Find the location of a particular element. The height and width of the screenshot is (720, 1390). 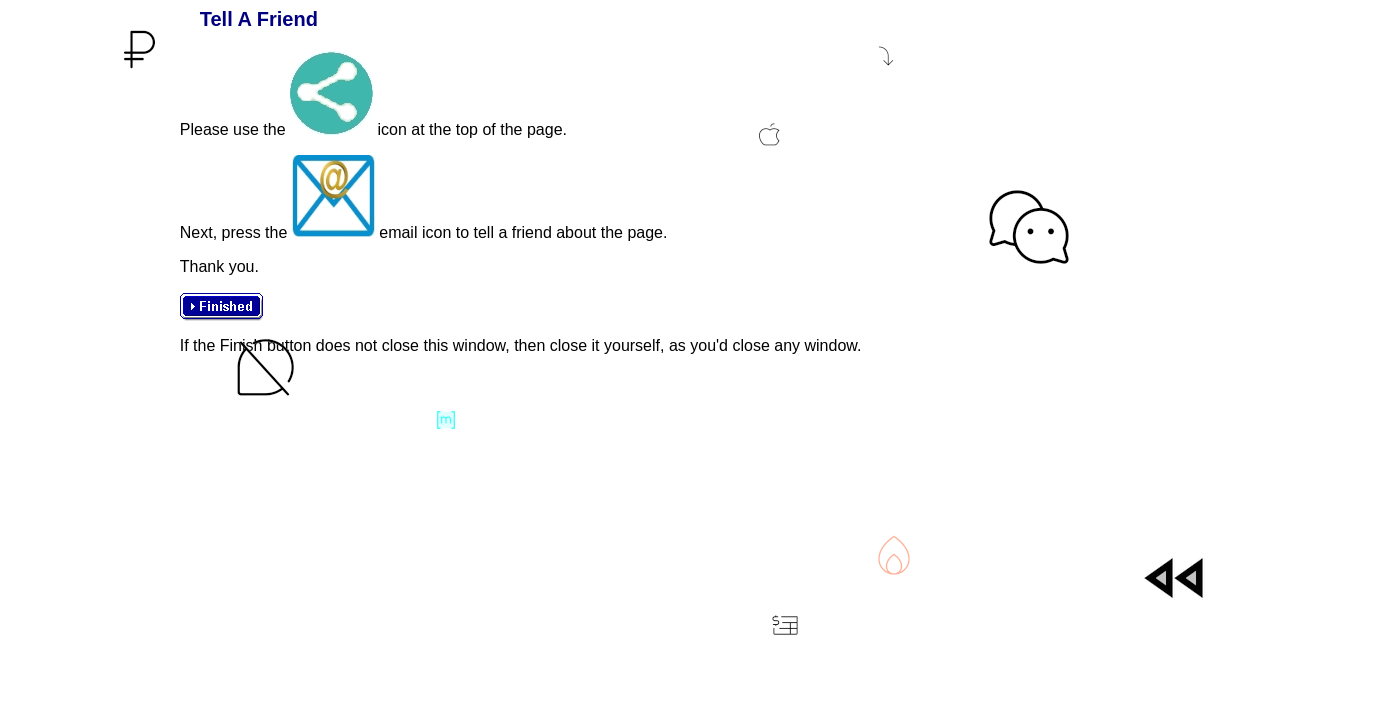

link to Matrix messaging platform is located at coordinates (446, 420).